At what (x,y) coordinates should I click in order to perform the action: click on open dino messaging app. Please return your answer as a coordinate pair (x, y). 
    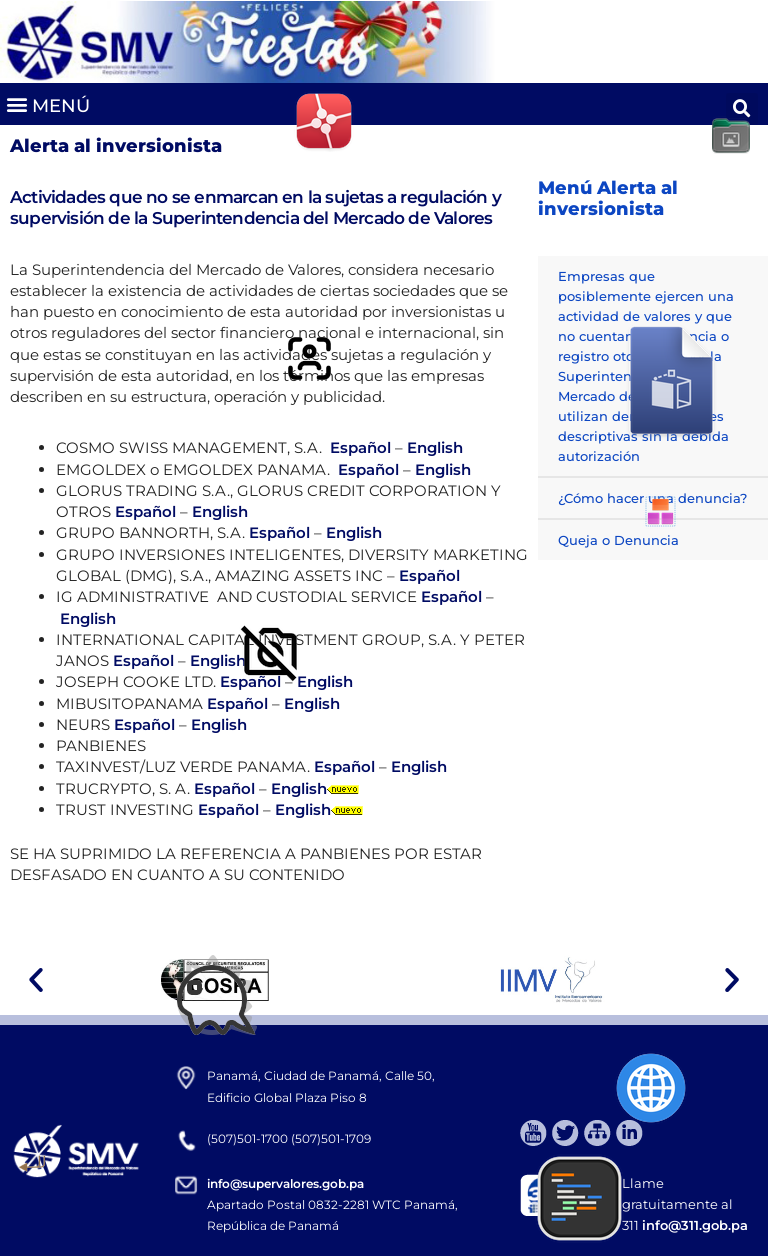
    Looking at the image, I should click on (217, 995).